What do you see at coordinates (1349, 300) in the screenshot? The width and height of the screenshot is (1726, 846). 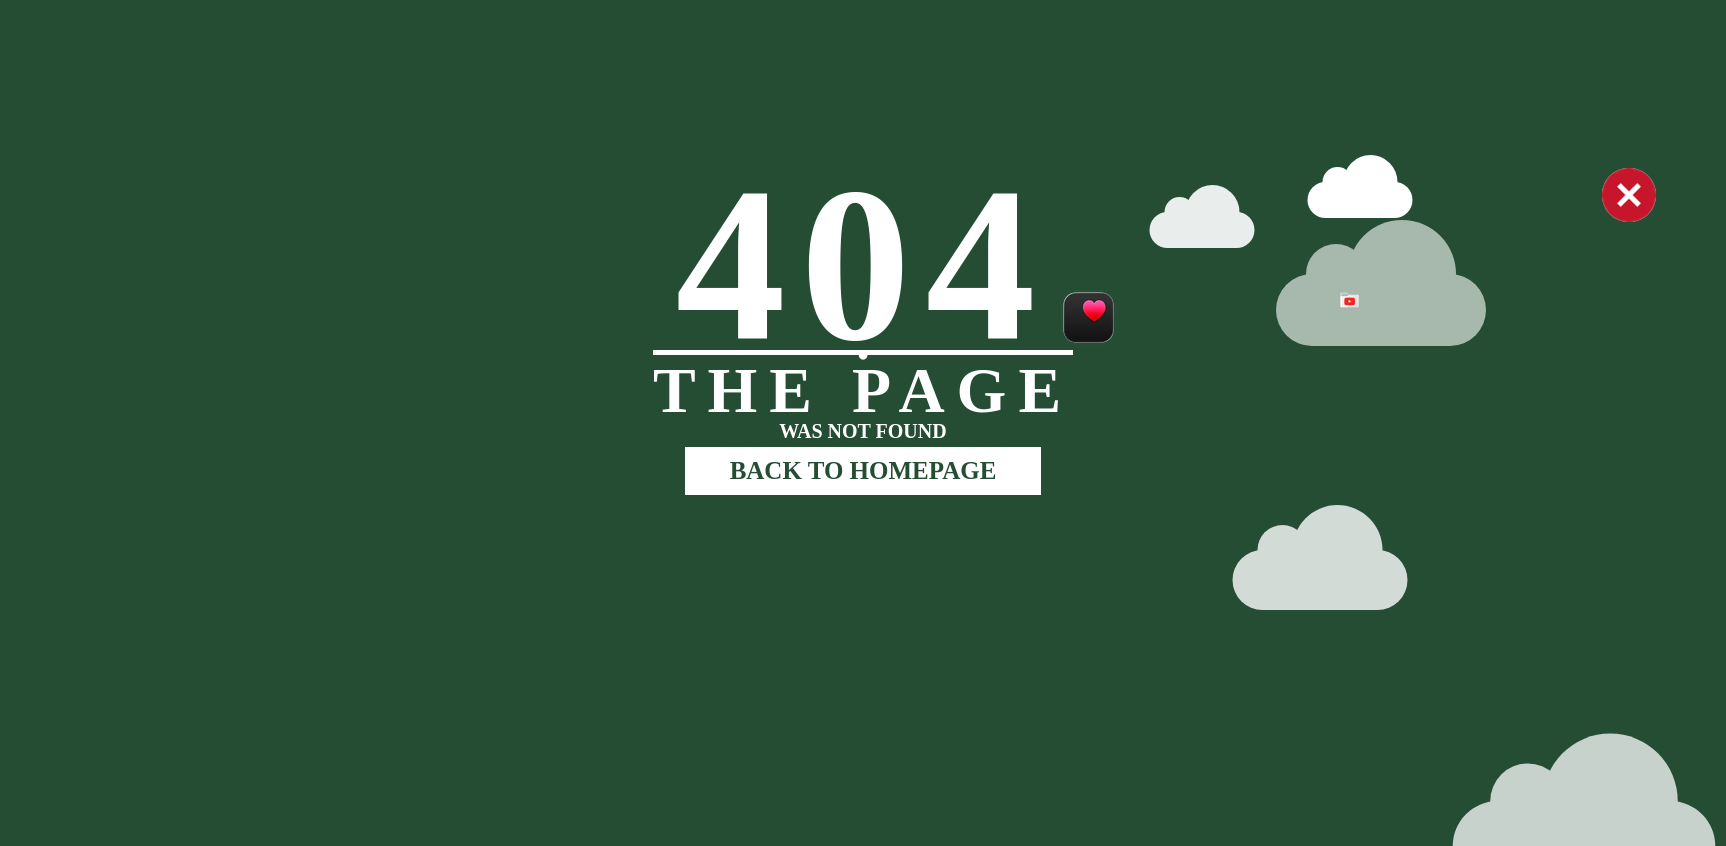 I see `open folder containing YouTube downloads` at bounding box center [1349, 300].